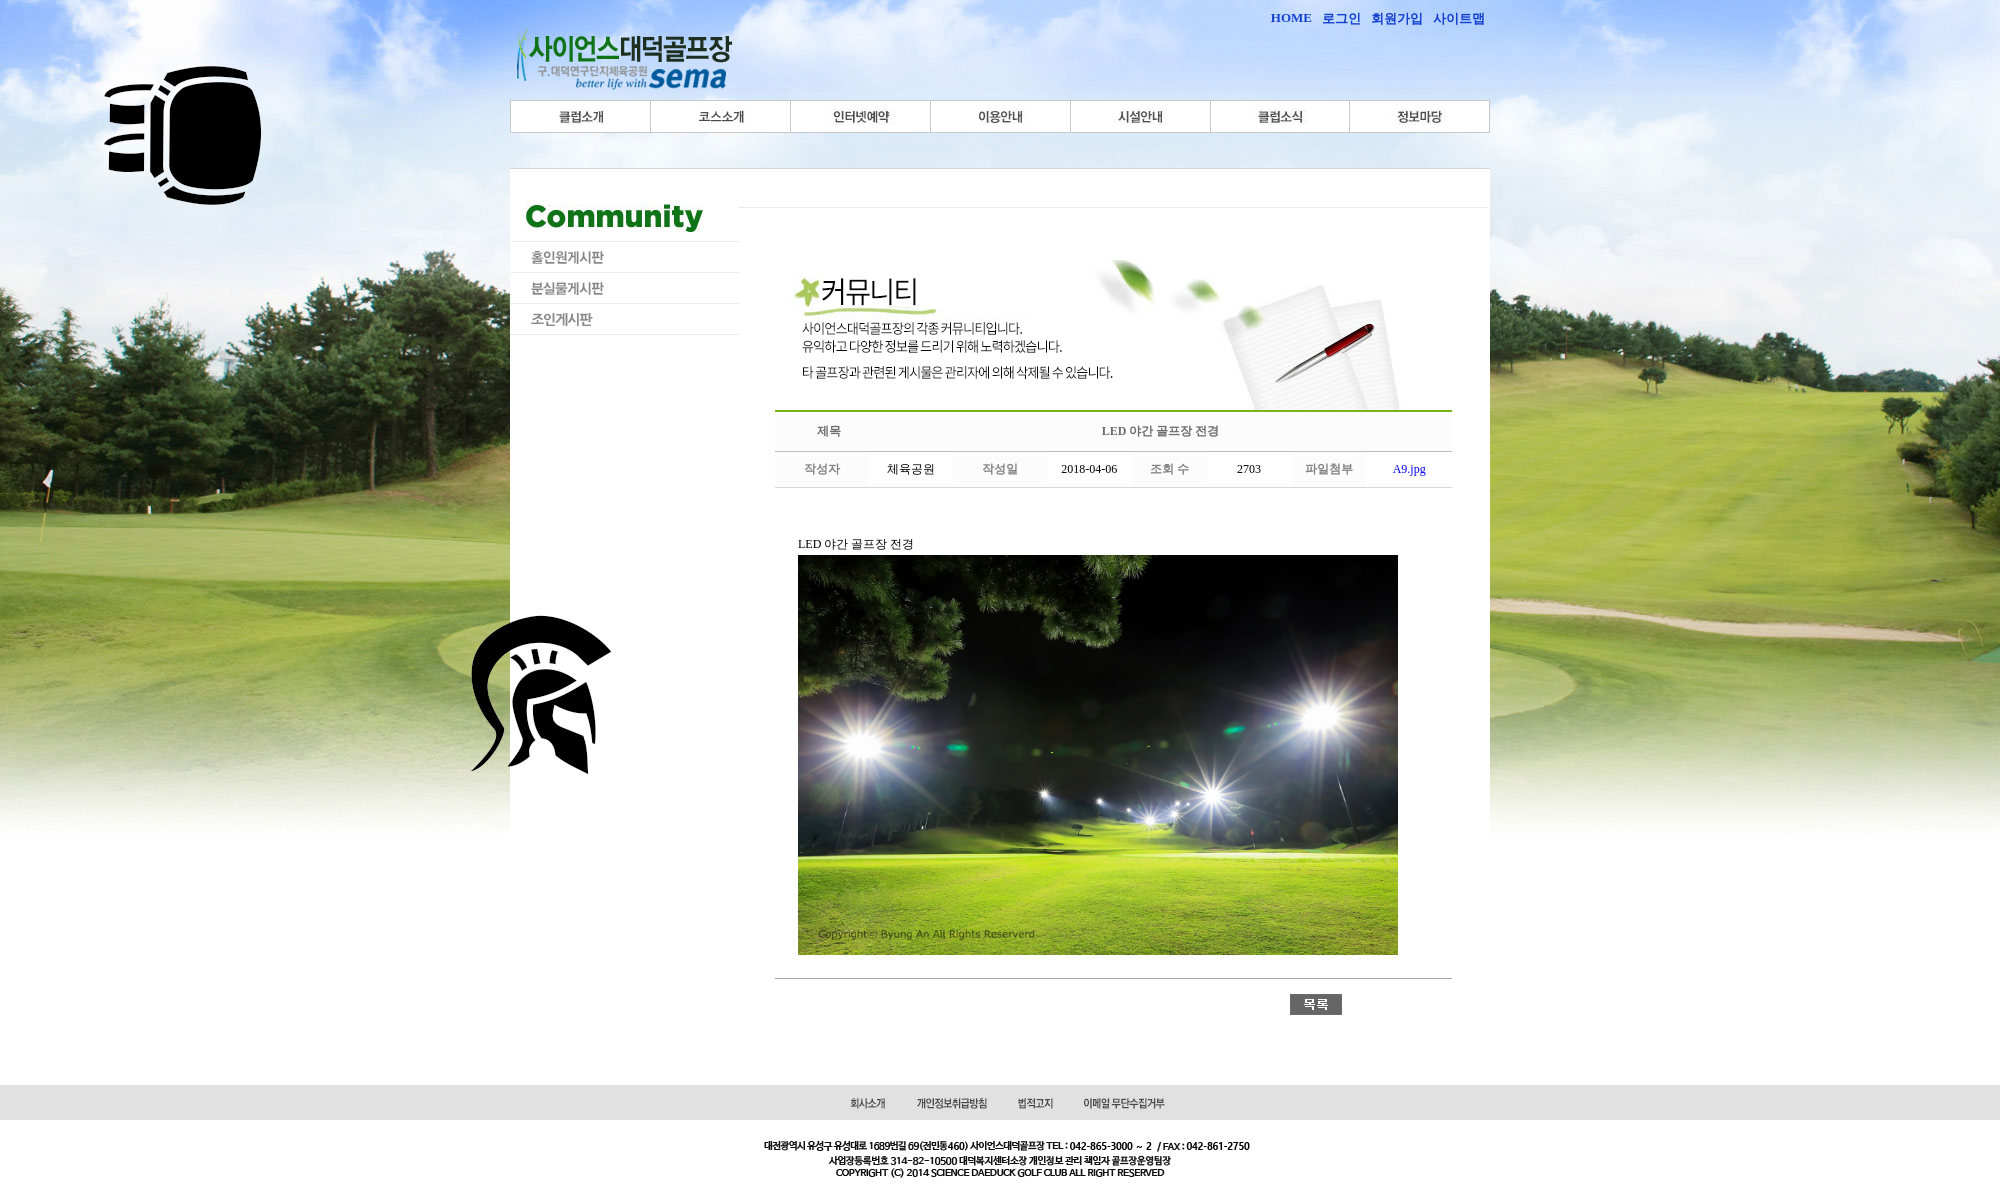 Image resolution: width=2000 pixels, height=1198 pixels. What do you see at coordinates (541, 695) in the screenshot?
I see `select warrior or spartan character class` at bounding box center [541, 695].